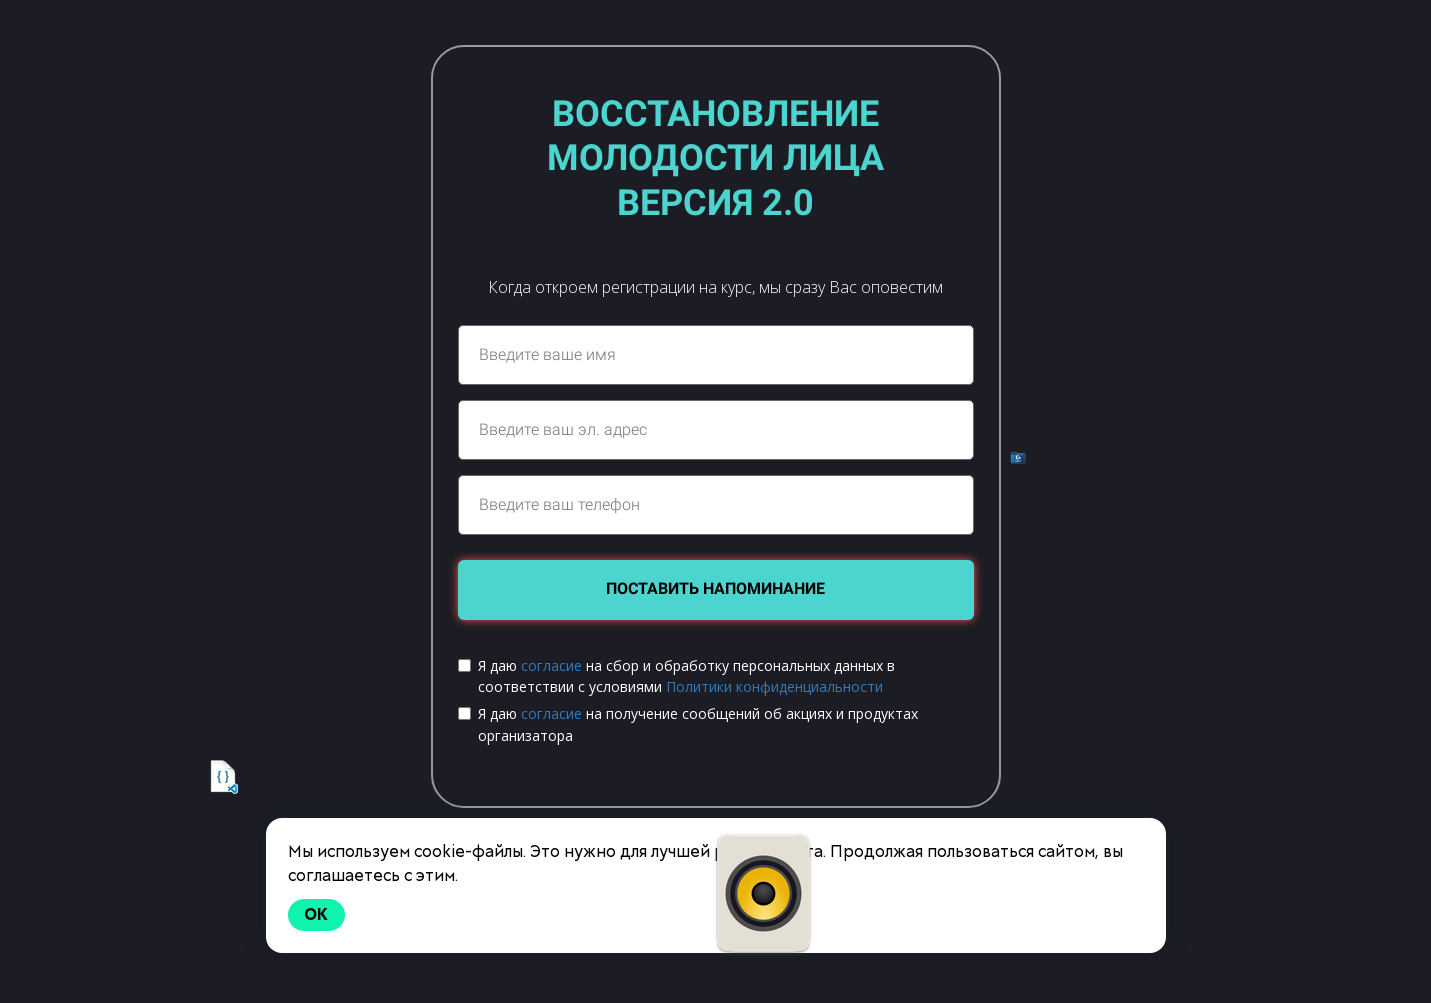  Describe the element at coordinates (223, 777) in the screenshot. I see `open a LESS stylesheet file in Visual Studio Code` at that location.